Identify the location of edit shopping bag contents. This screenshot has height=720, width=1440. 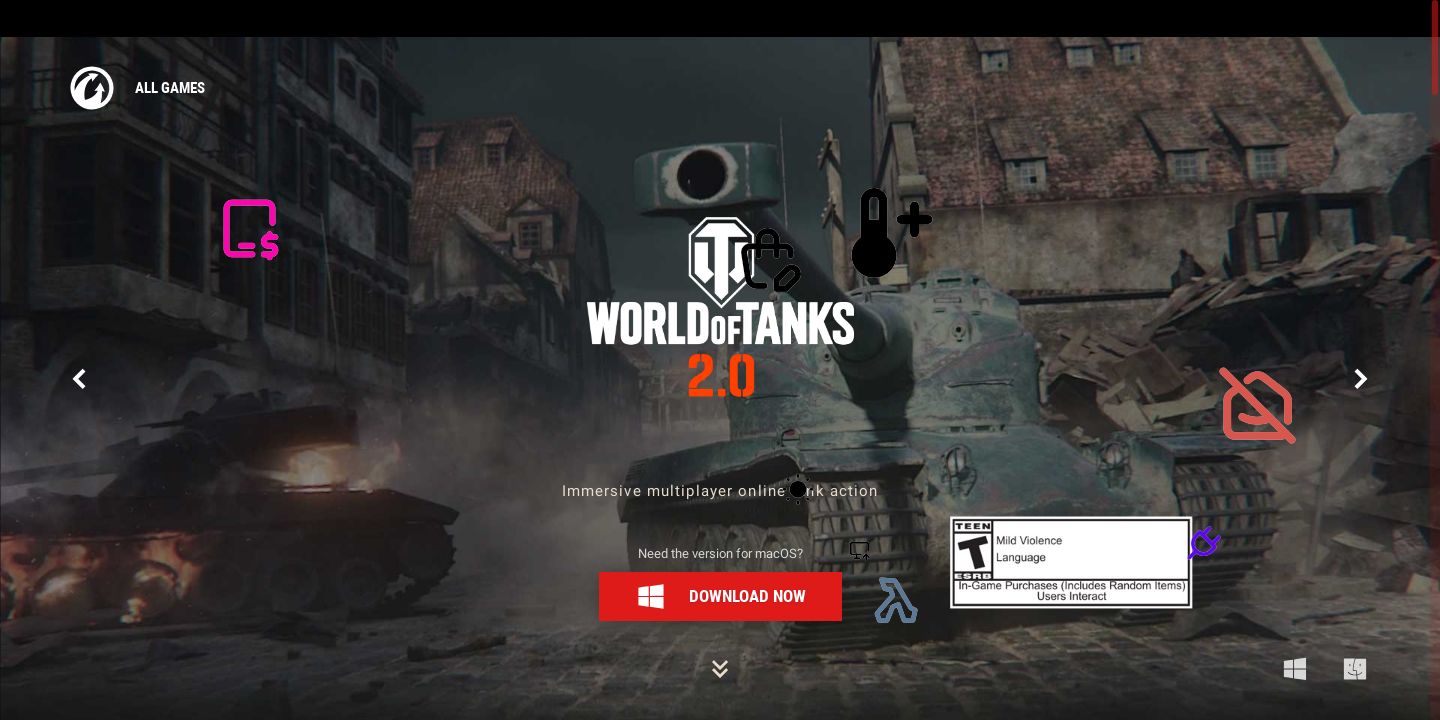
(767, 258).